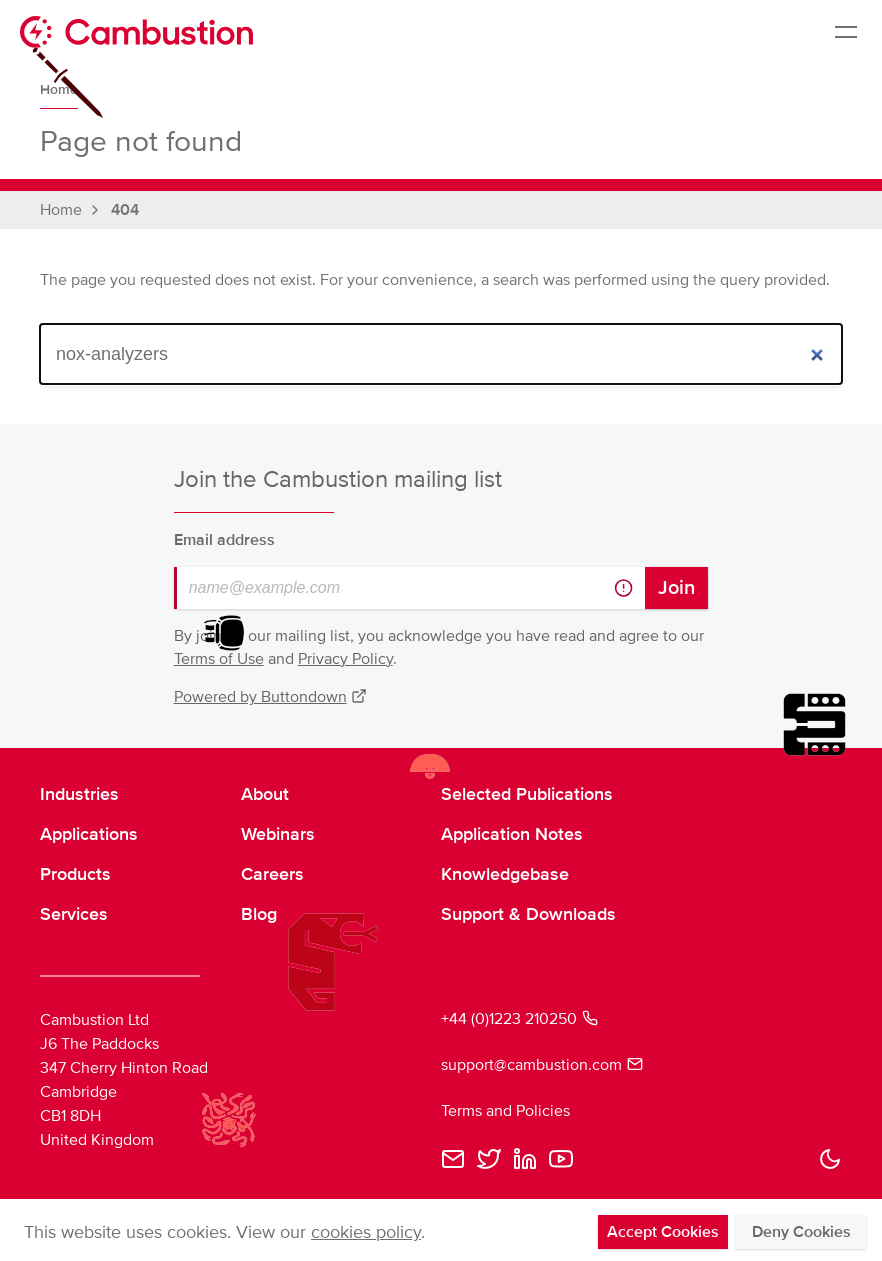 The height and width of the screenshot is (1261, 882). I want to click on select knight or armored character class, so click(430, 767).